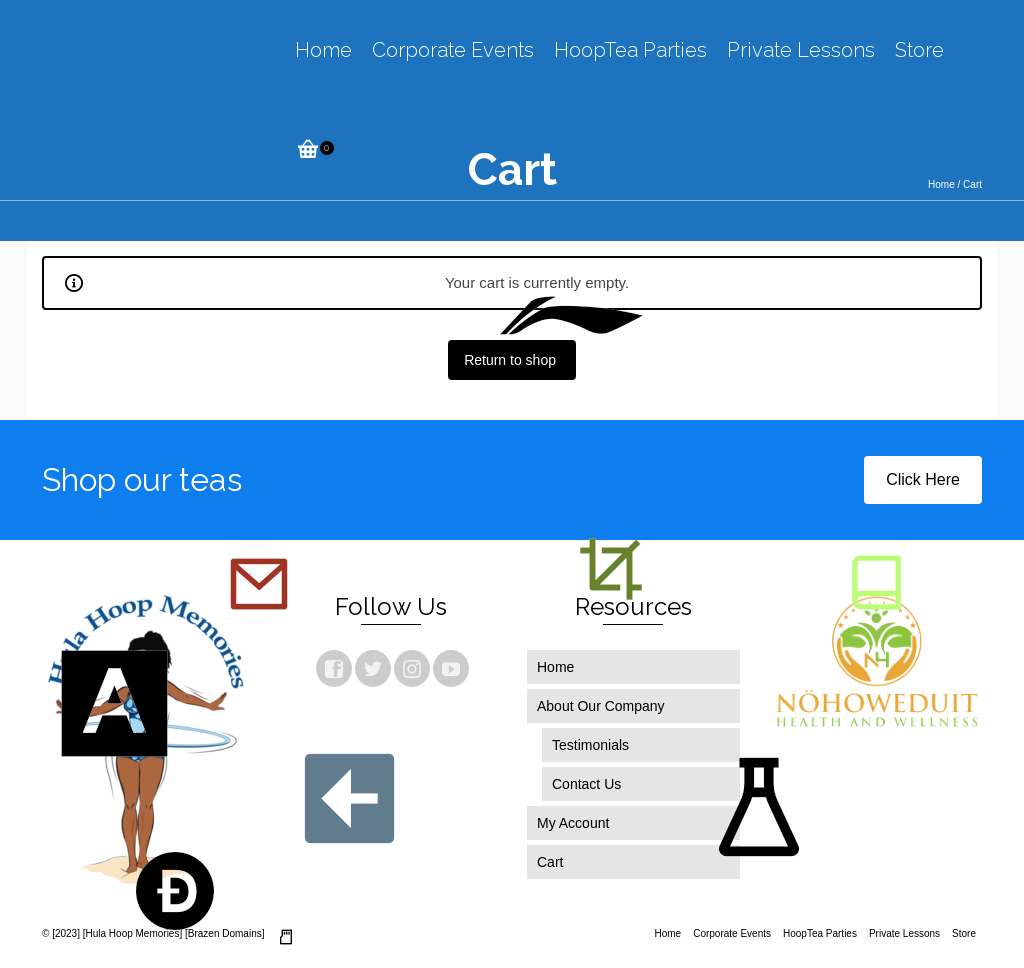 This screenshot has height=968, width=1024. What do you see at coordinates (114, 703) in the screenshot?
I see `enable character recognition or OCR` at bounding box center [114, 703].